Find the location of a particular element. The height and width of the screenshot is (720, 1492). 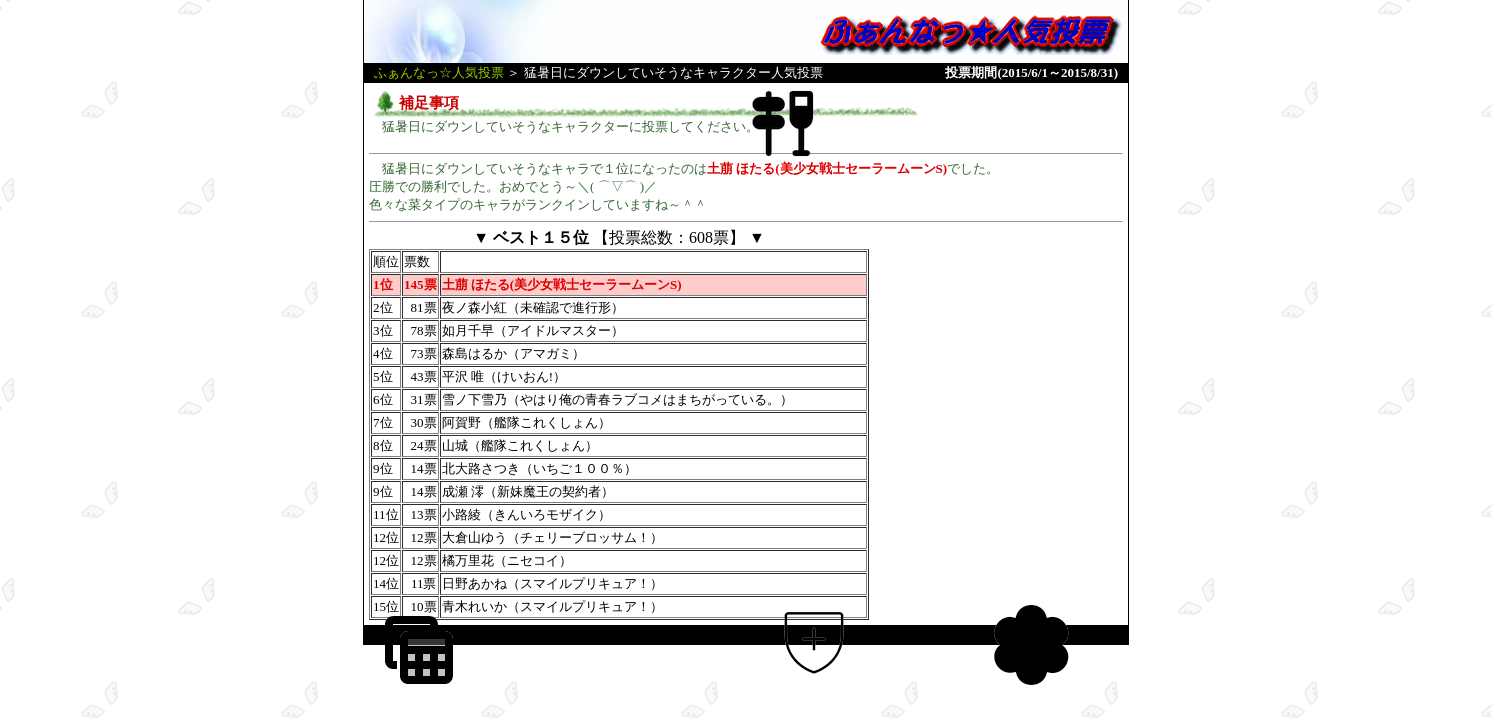

indicates a michelin-starred restaurant or venue is located at coordinates (1032, 645).